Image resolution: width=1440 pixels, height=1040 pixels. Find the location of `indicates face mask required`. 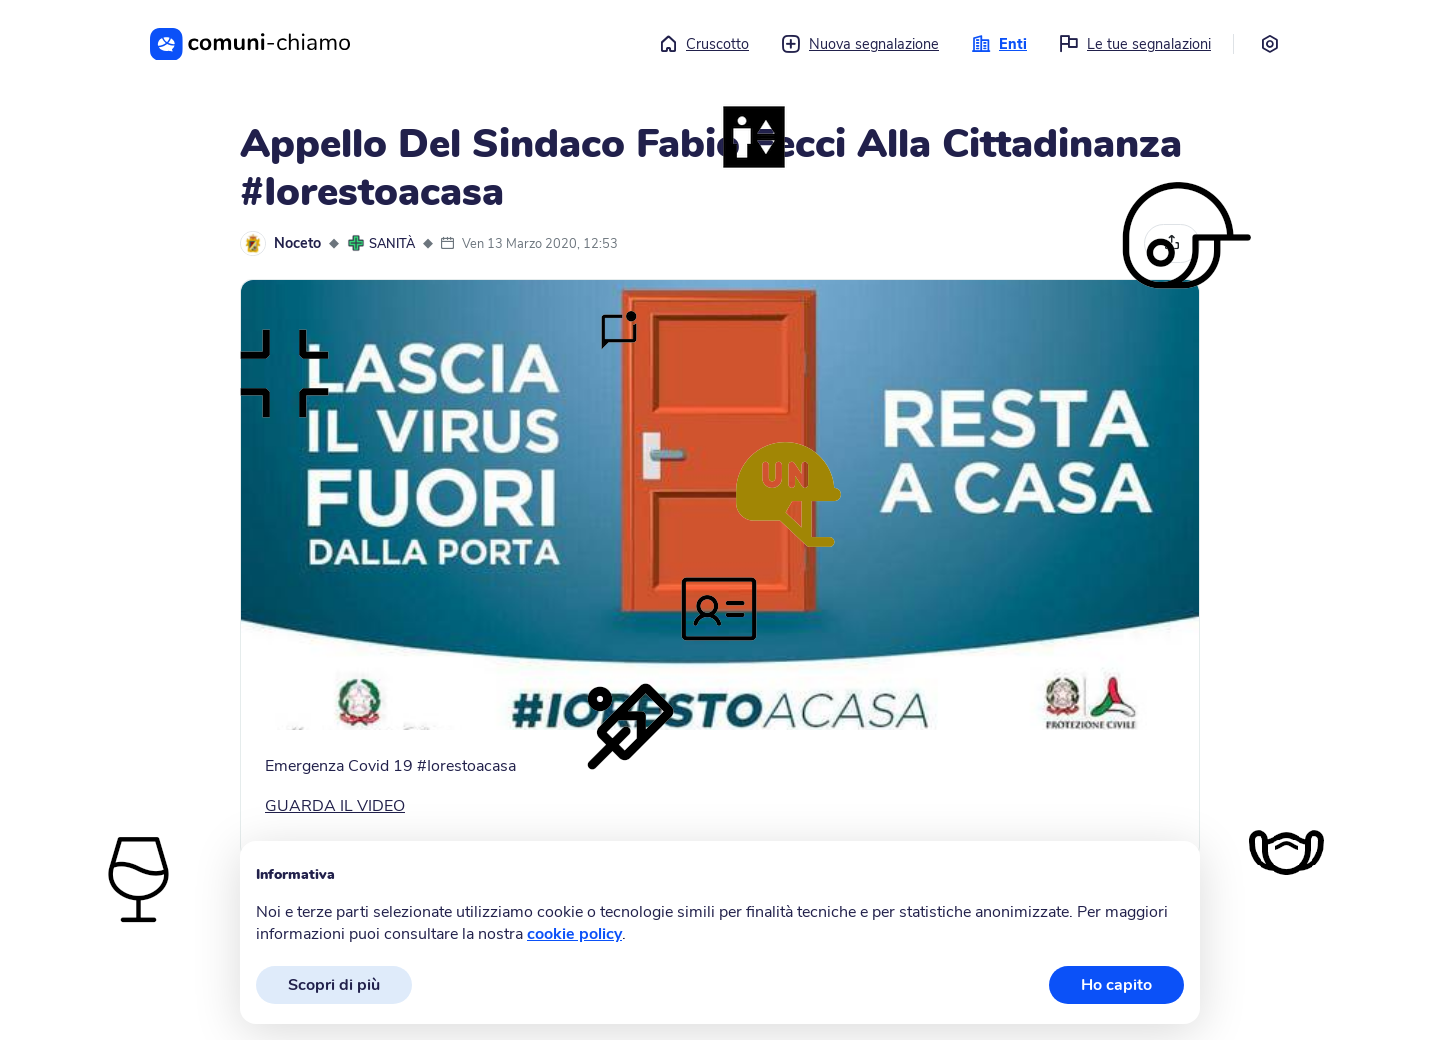

indicates face mask required is located at coordinates (1286, 852).